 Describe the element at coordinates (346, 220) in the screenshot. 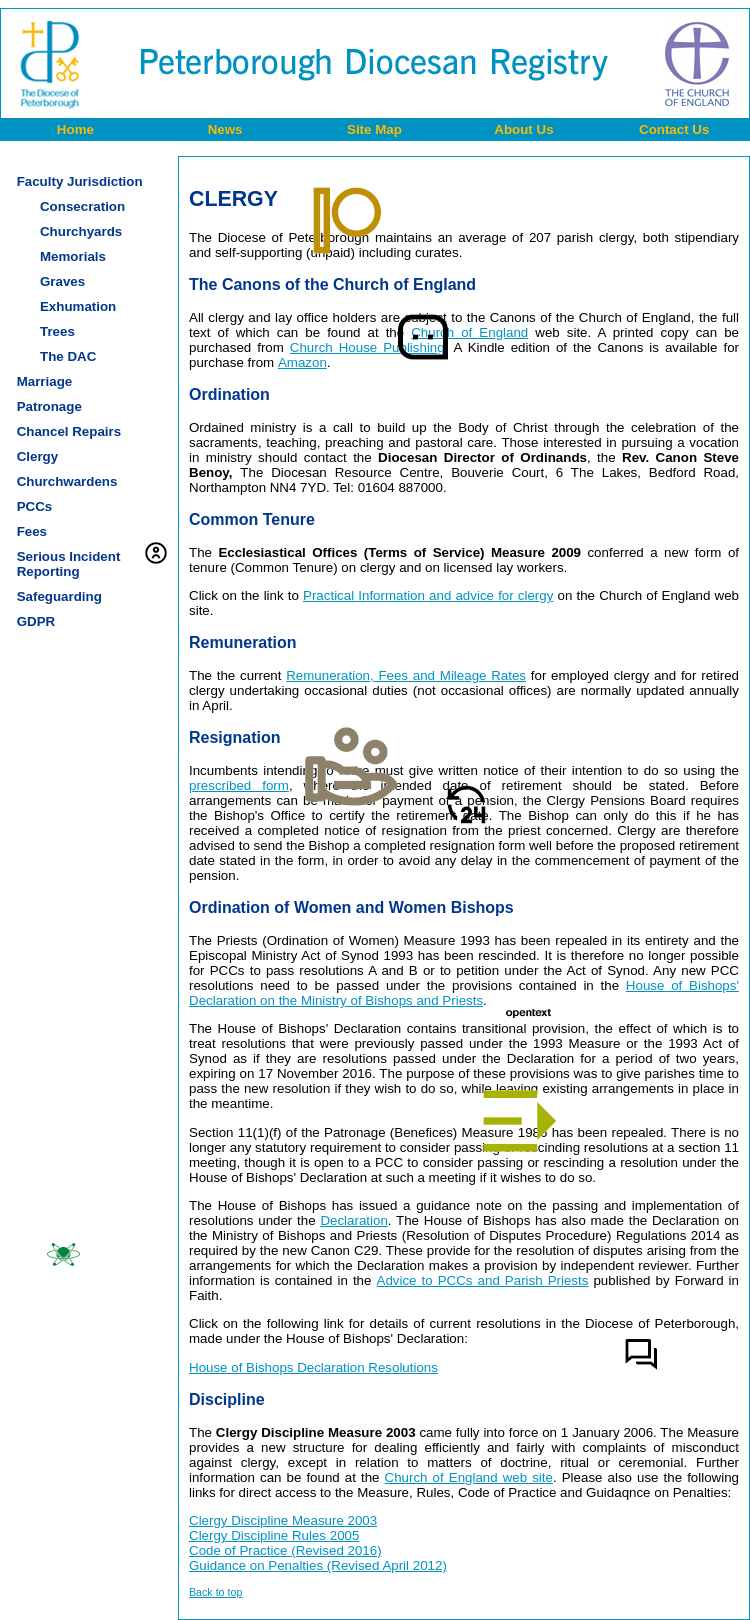

I see `link to Patreon profile` at that location.